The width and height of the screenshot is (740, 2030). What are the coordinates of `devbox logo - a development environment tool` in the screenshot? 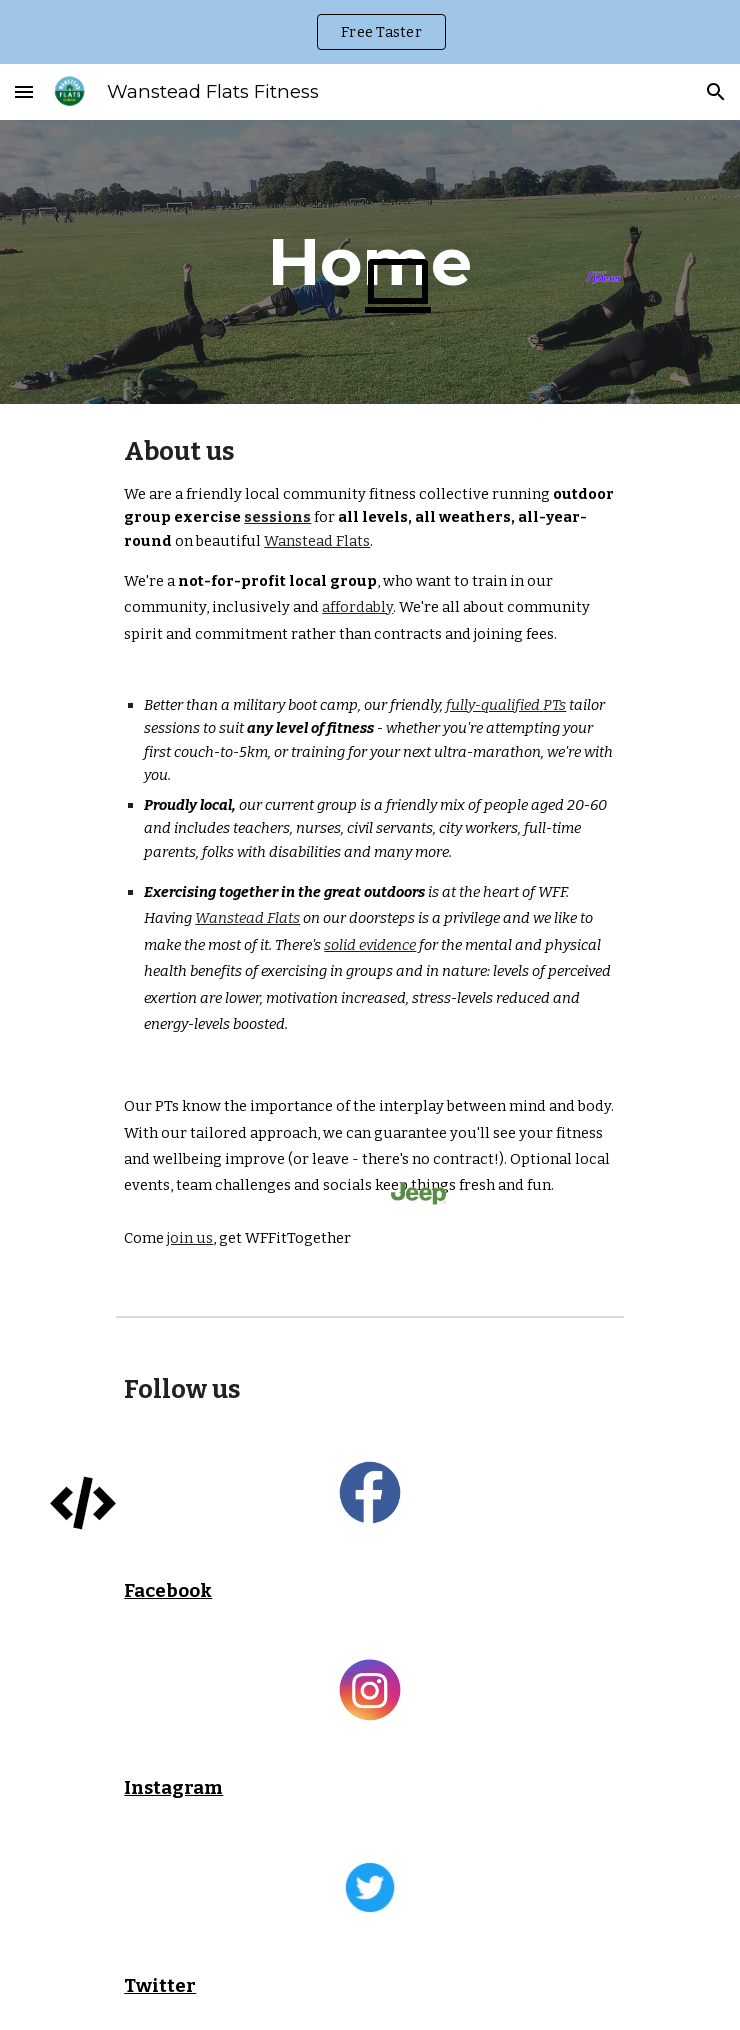 It's located at (83, 1503).